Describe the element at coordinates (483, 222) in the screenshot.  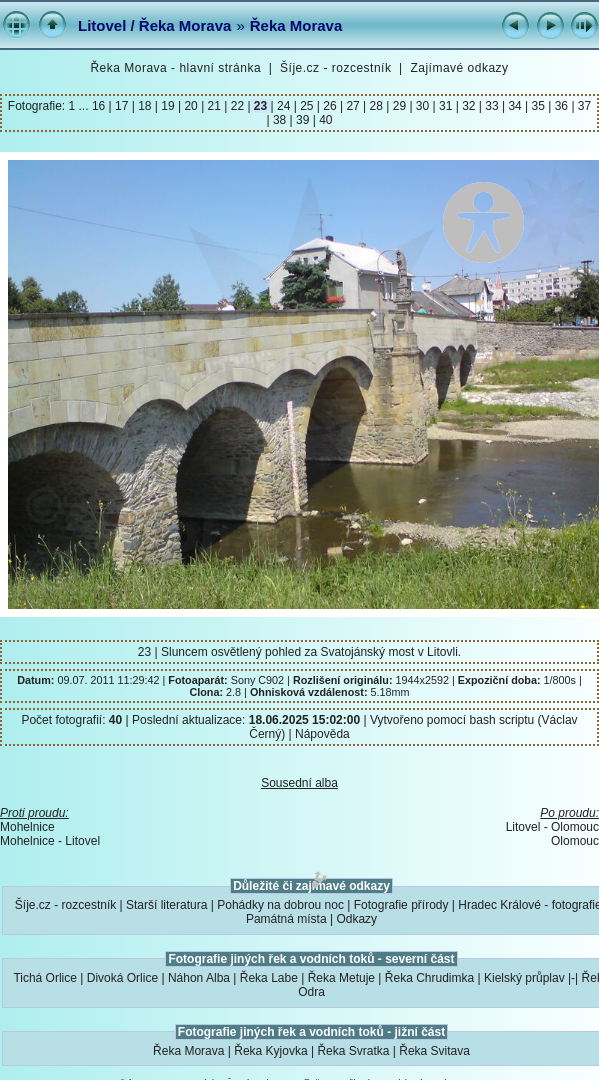
I see `open accessibility settings` at that location.